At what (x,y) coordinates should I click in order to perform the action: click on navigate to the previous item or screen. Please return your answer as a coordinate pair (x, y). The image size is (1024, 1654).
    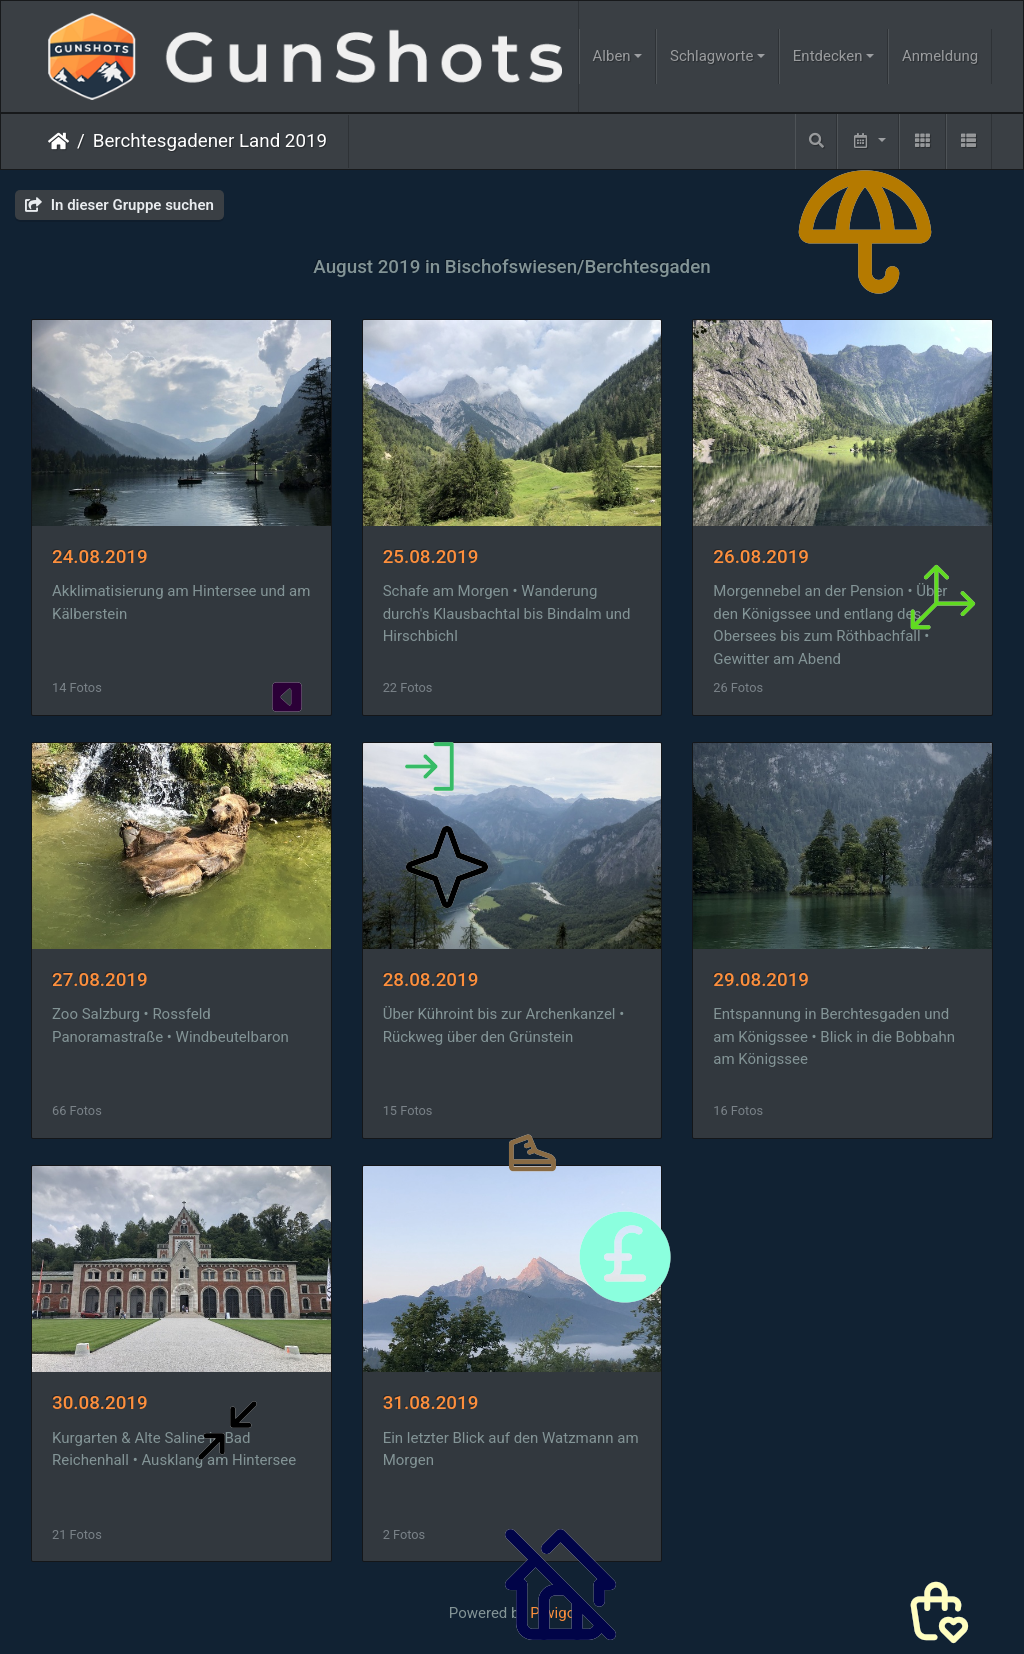
    Looking at the image, I should click on (287, 697).